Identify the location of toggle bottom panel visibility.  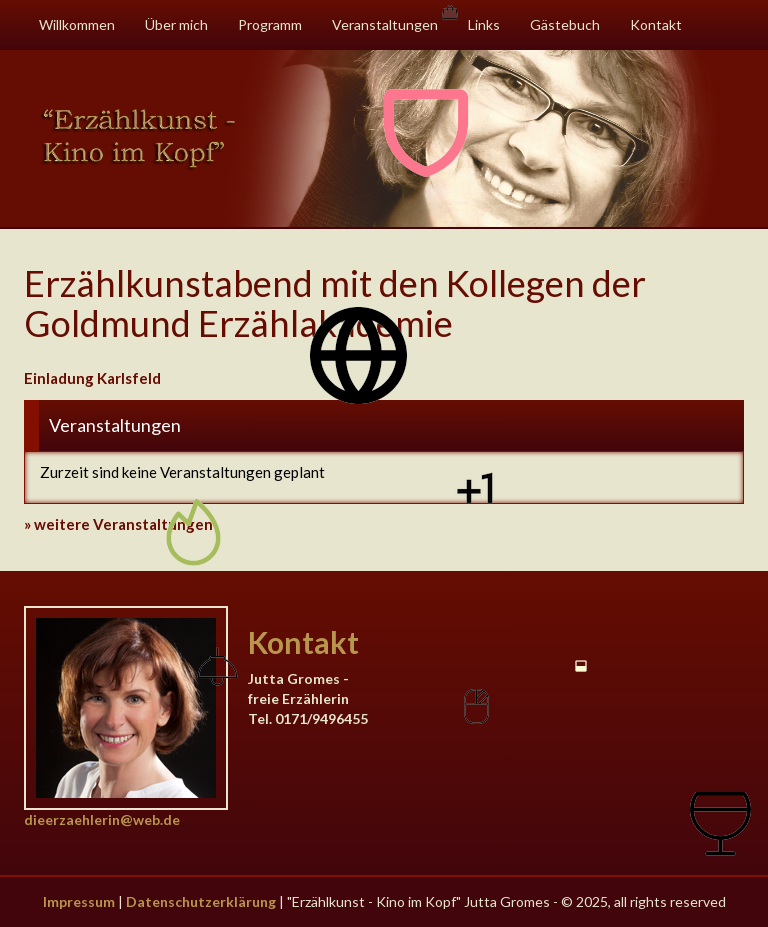
(581, 666).